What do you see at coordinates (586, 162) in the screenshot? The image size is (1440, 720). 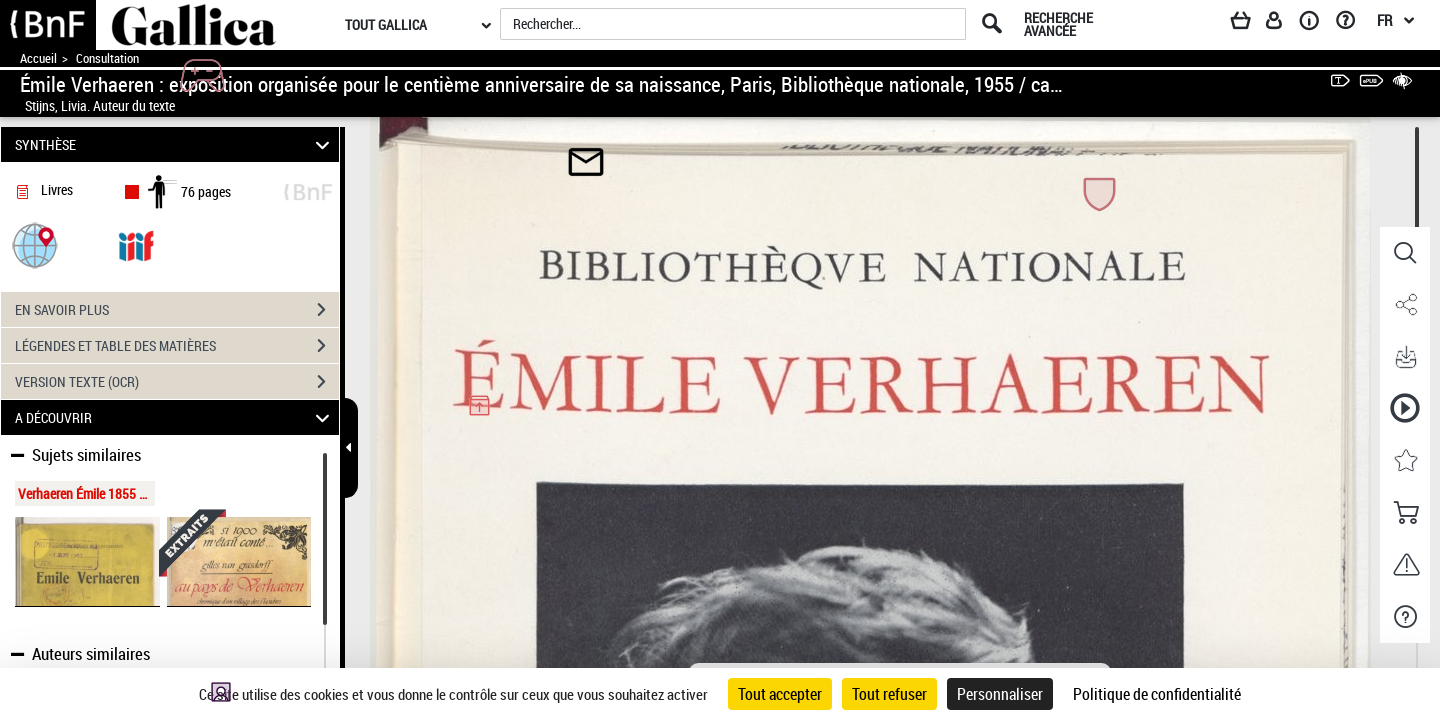 I see `view unread emails or messages` at bounding box center [586, 162].